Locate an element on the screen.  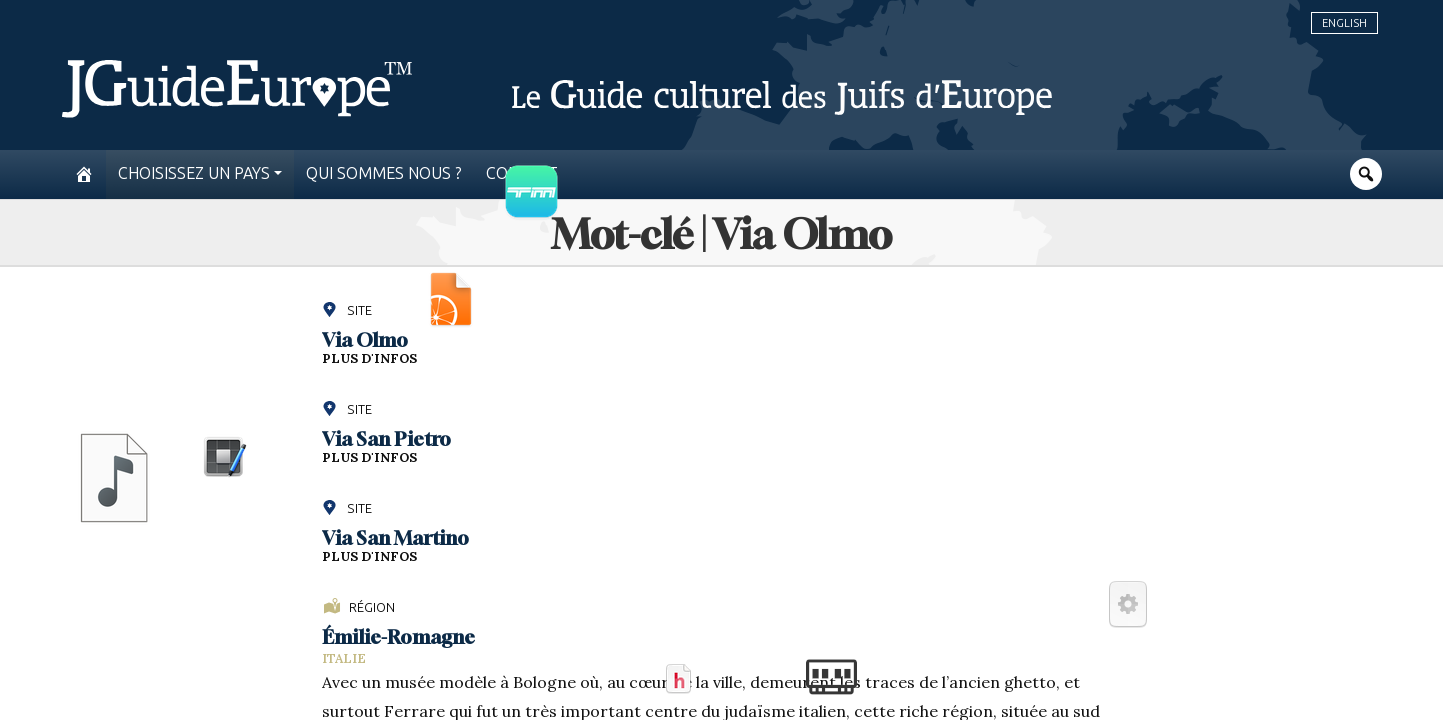
a clementine music player file is located at coordinates (451, 300).